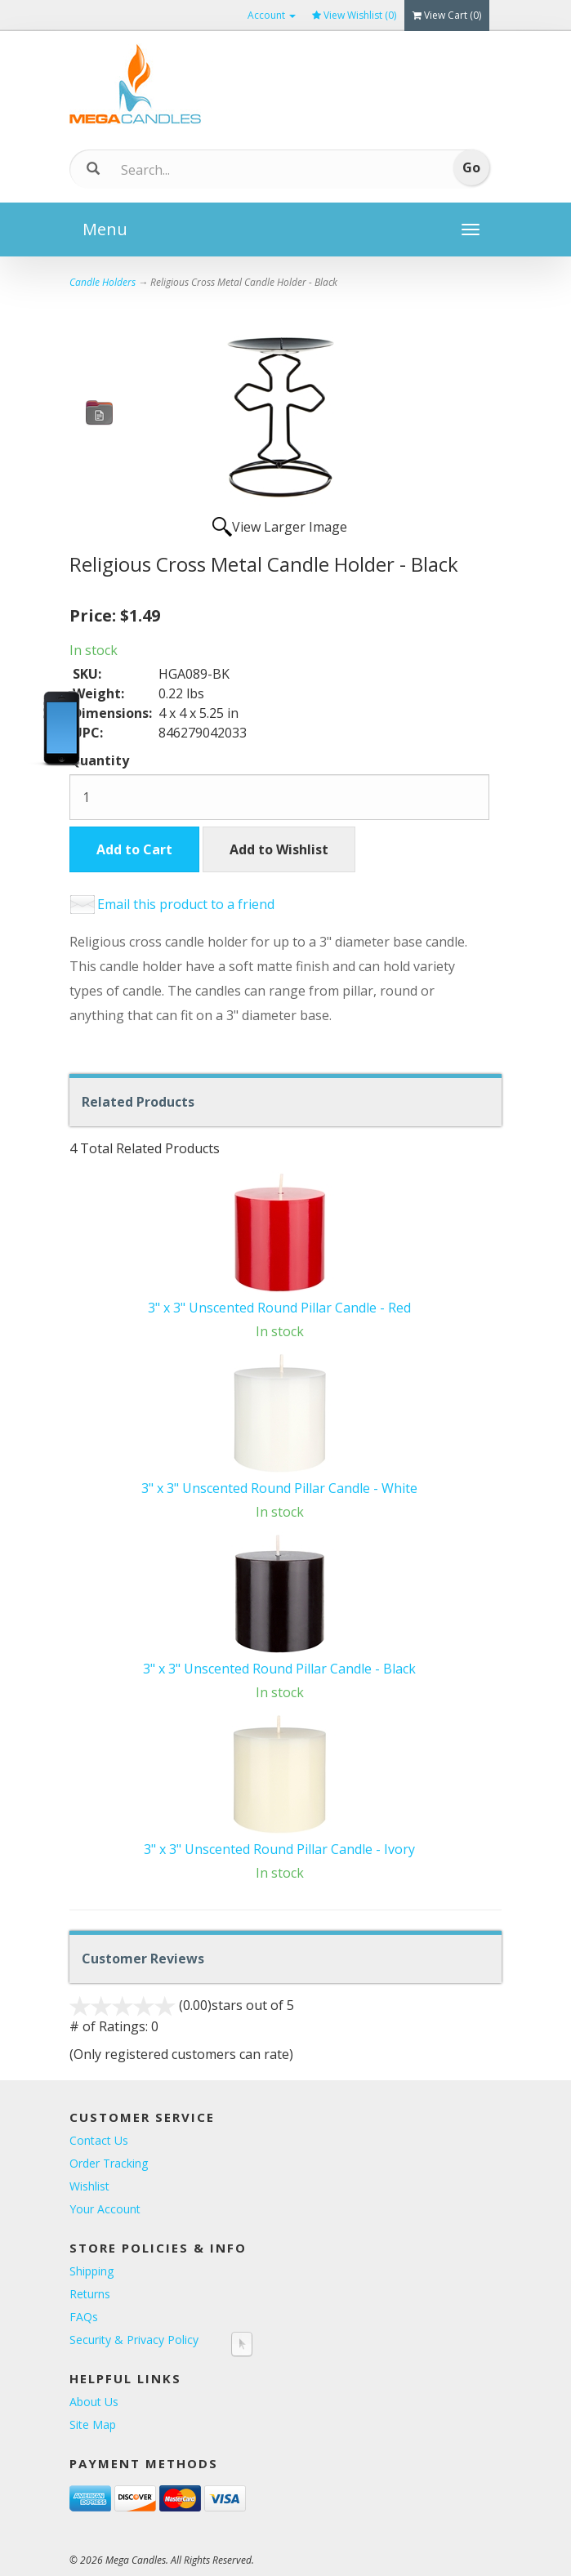 This screenshot has width=571, height=2576. Describe the element at coordinates (242, 2344) in the screenshot. I see `cursor image file type` at that location.